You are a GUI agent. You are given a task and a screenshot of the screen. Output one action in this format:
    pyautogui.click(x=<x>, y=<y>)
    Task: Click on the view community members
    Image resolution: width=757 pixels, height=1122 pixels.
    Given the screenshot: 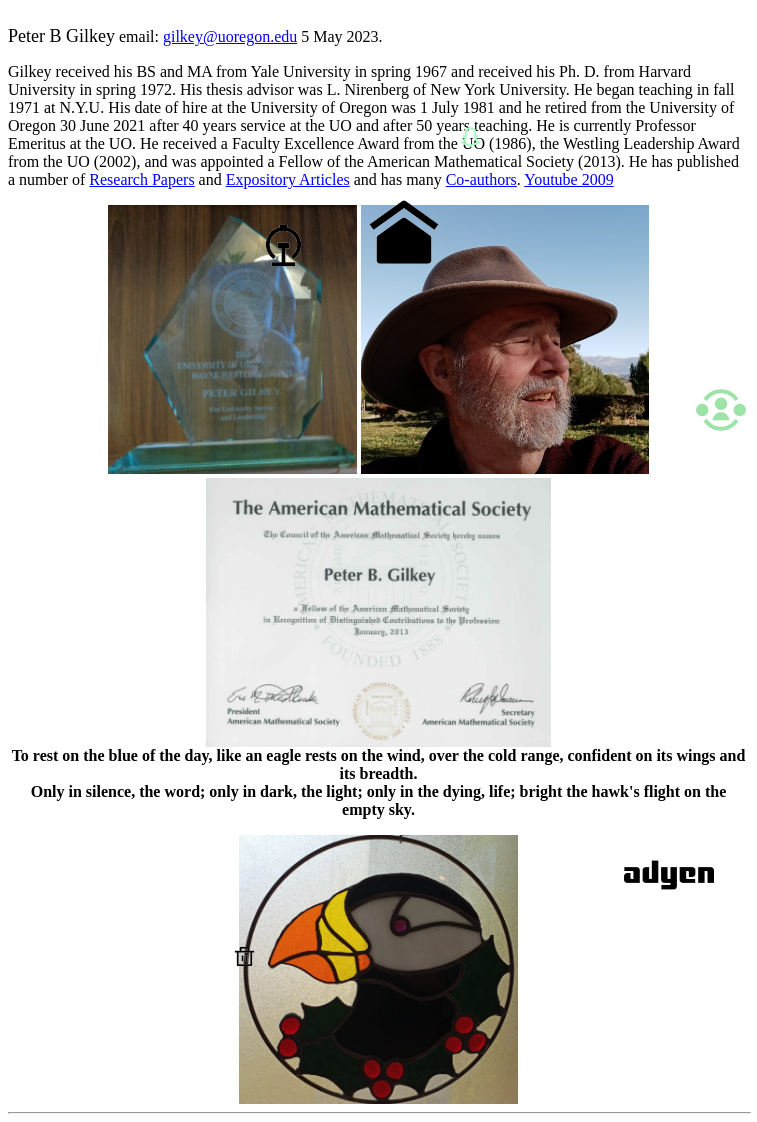 What is the action you would take?
    pyautogui.click(x=721, y=410)
    